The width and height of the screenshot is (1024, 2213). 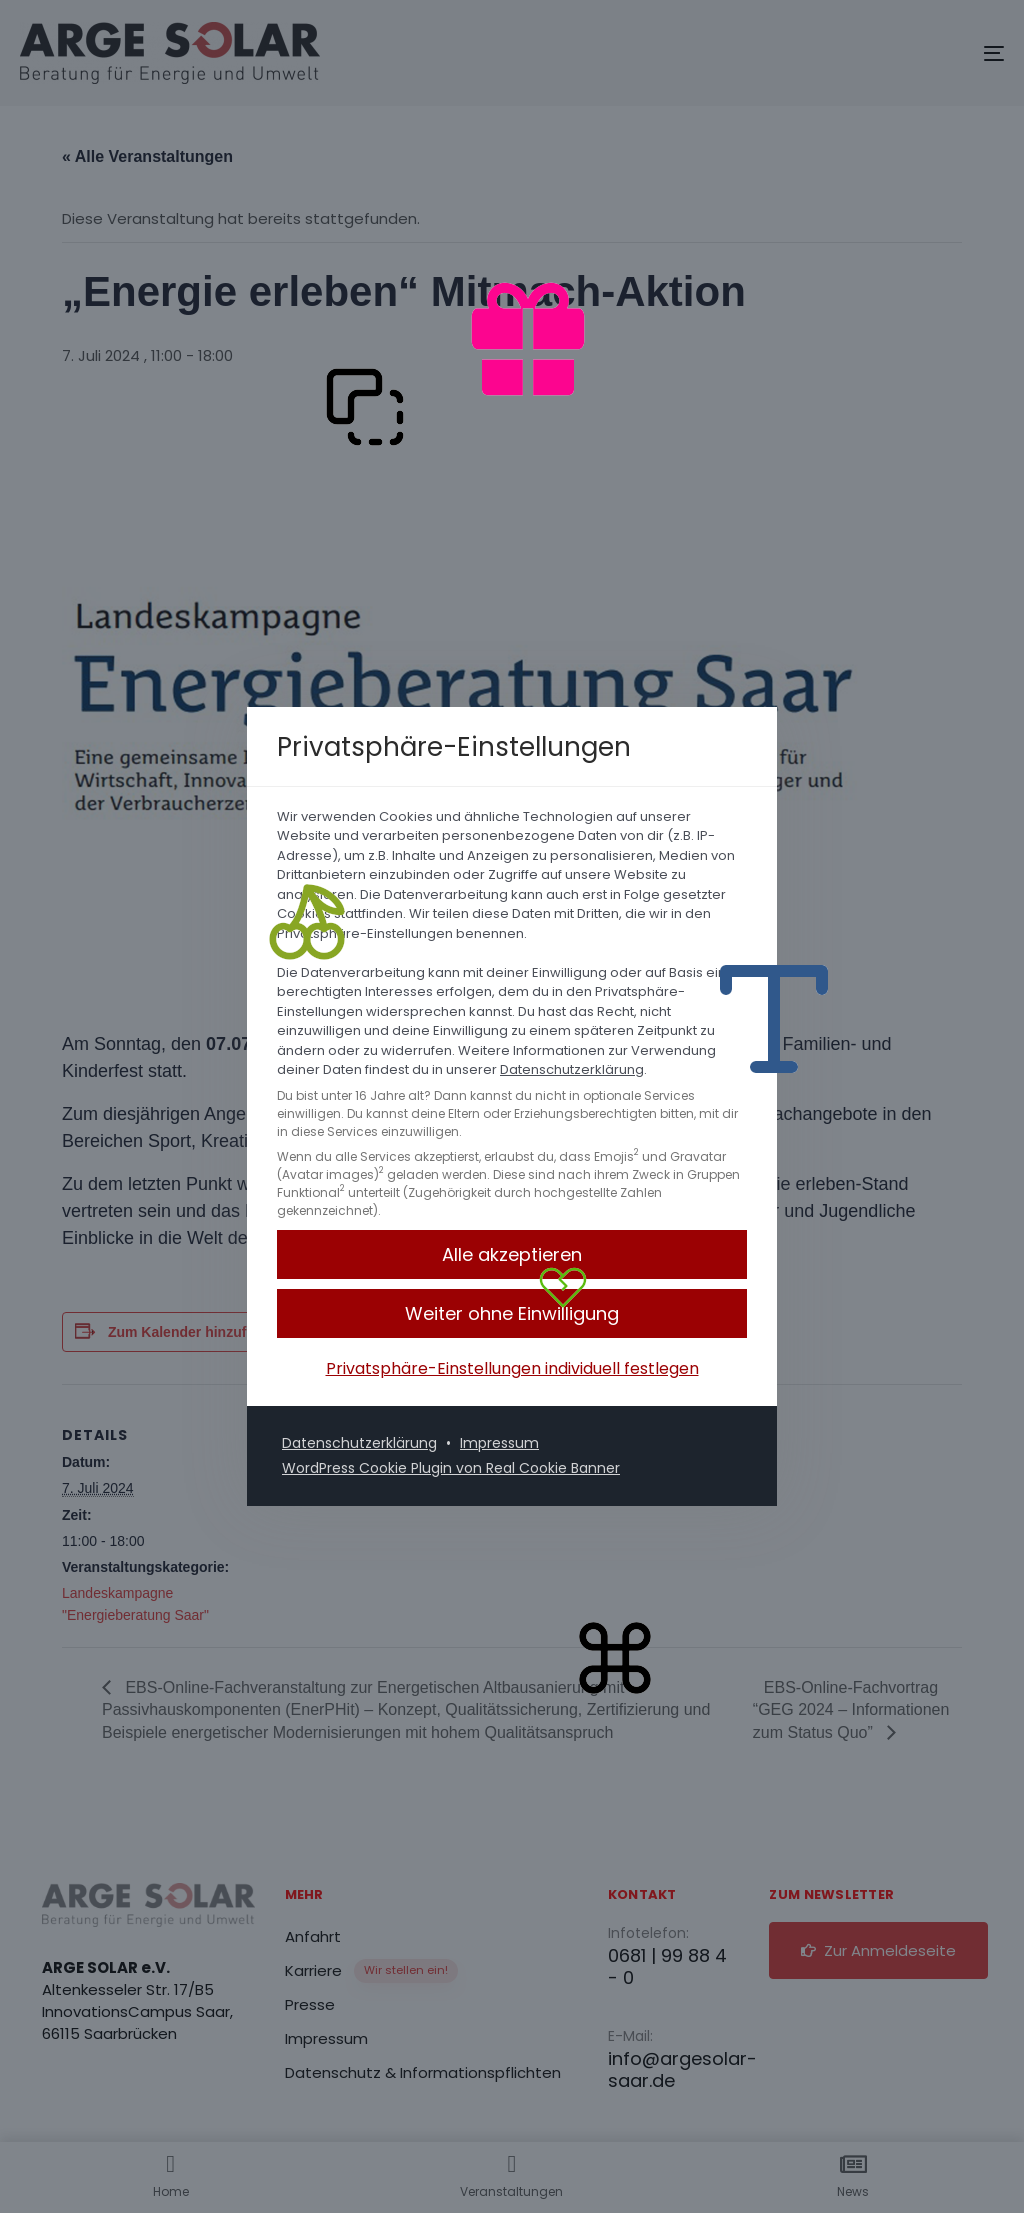 What do you see at coordinates (774, 1019) in the screenshot?
I see `access text formatting options` at bounding box center [774, 1019].